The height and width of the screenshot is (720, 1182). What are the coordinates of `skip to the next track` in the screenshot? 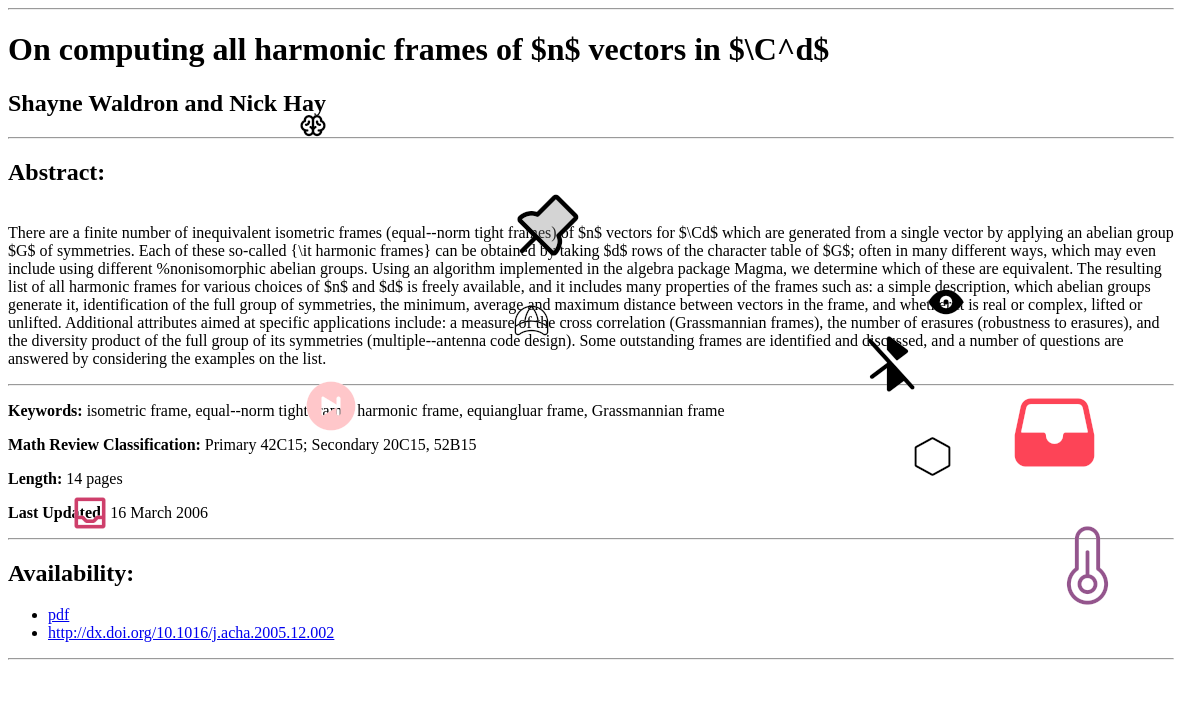 It's located at (331, 406).